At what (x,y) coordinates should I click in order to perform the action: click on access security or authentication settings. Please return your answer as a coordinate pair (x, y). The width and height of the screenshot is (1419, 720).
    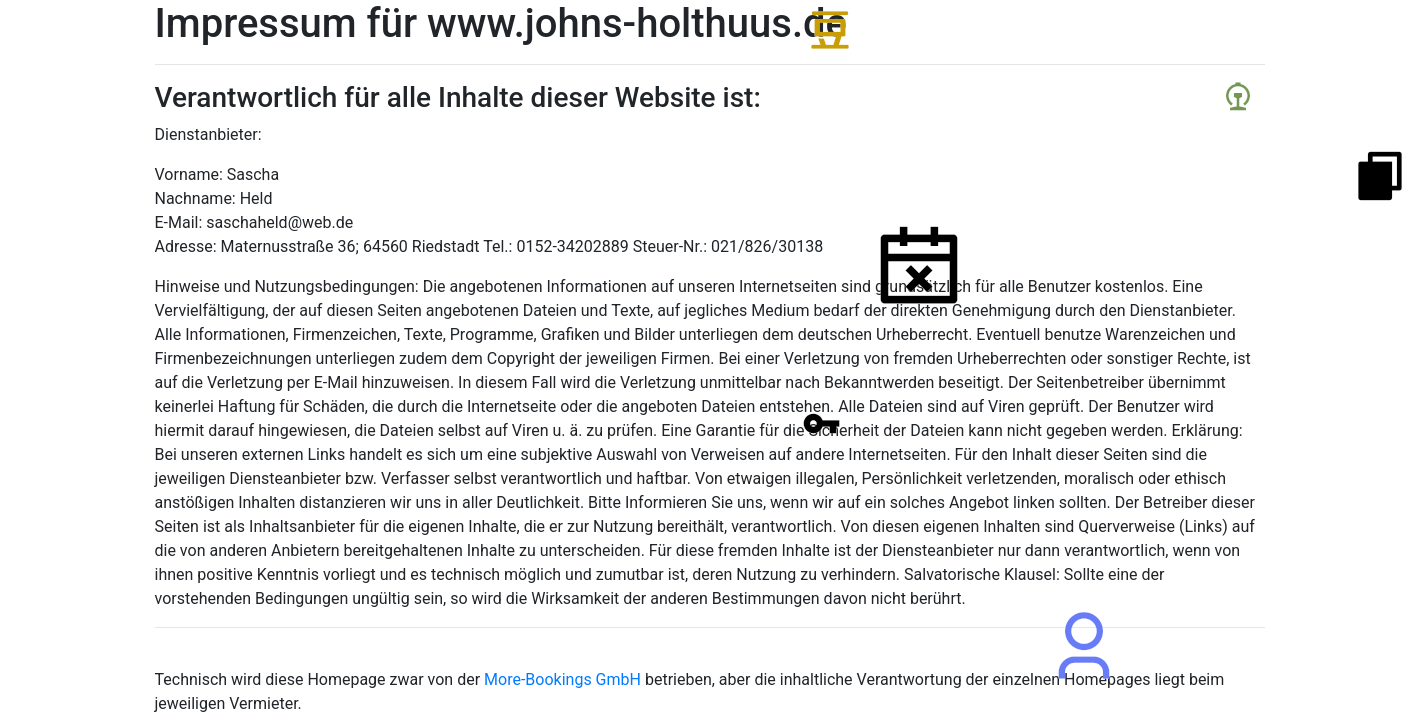
    Looking at the image, I should click on (821, 423).